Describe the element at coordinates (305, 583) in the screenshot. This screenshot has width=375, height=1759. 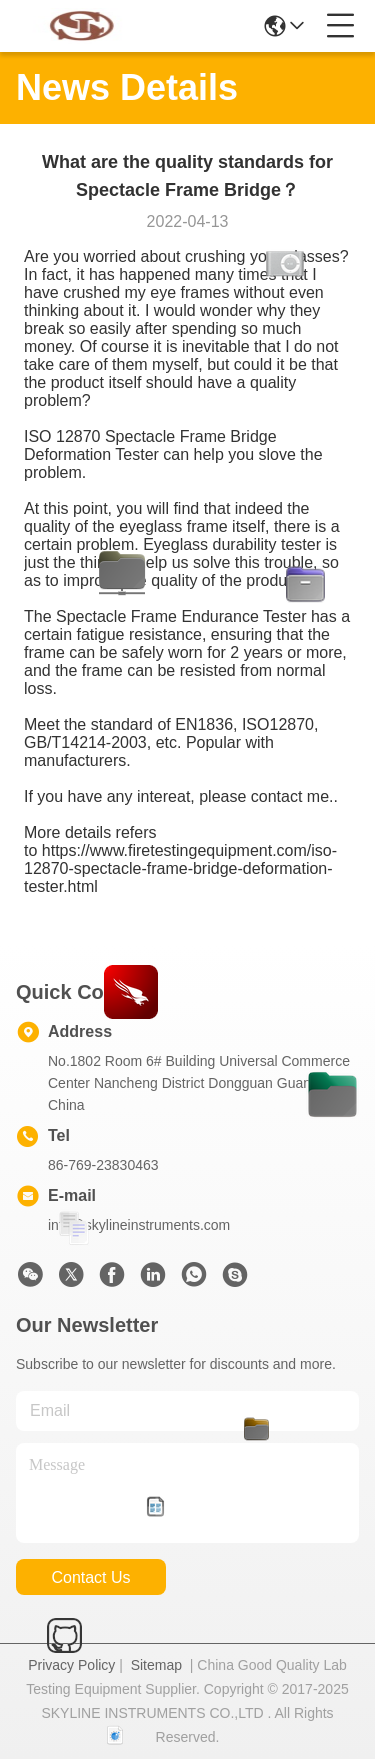
I see `open the file manager application` at that location.